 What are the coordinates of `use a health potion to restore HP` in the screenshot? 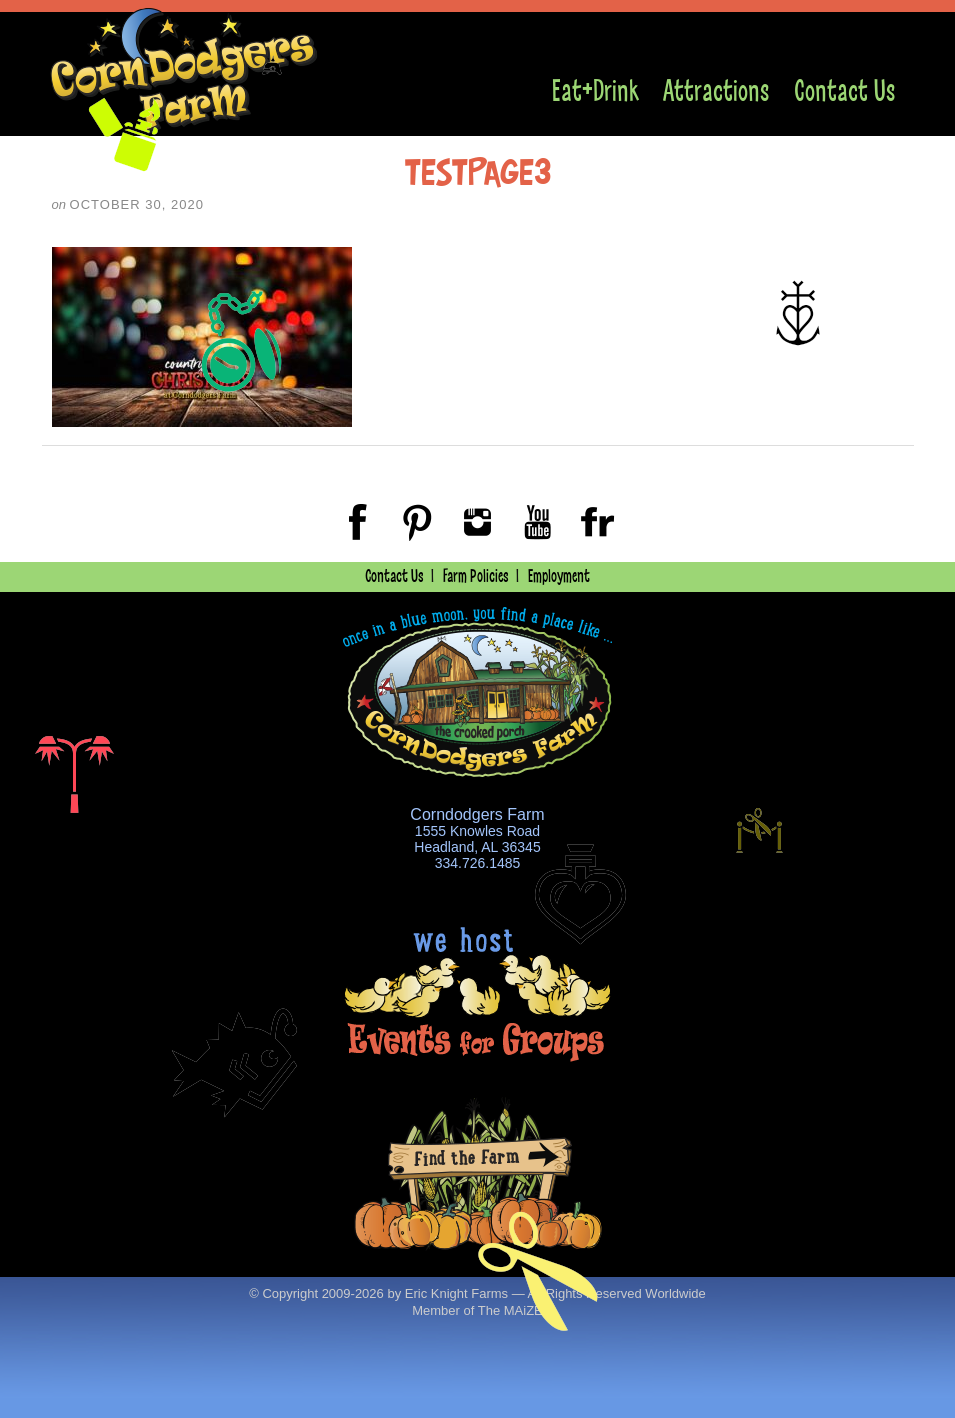 It's located at (580, 894).